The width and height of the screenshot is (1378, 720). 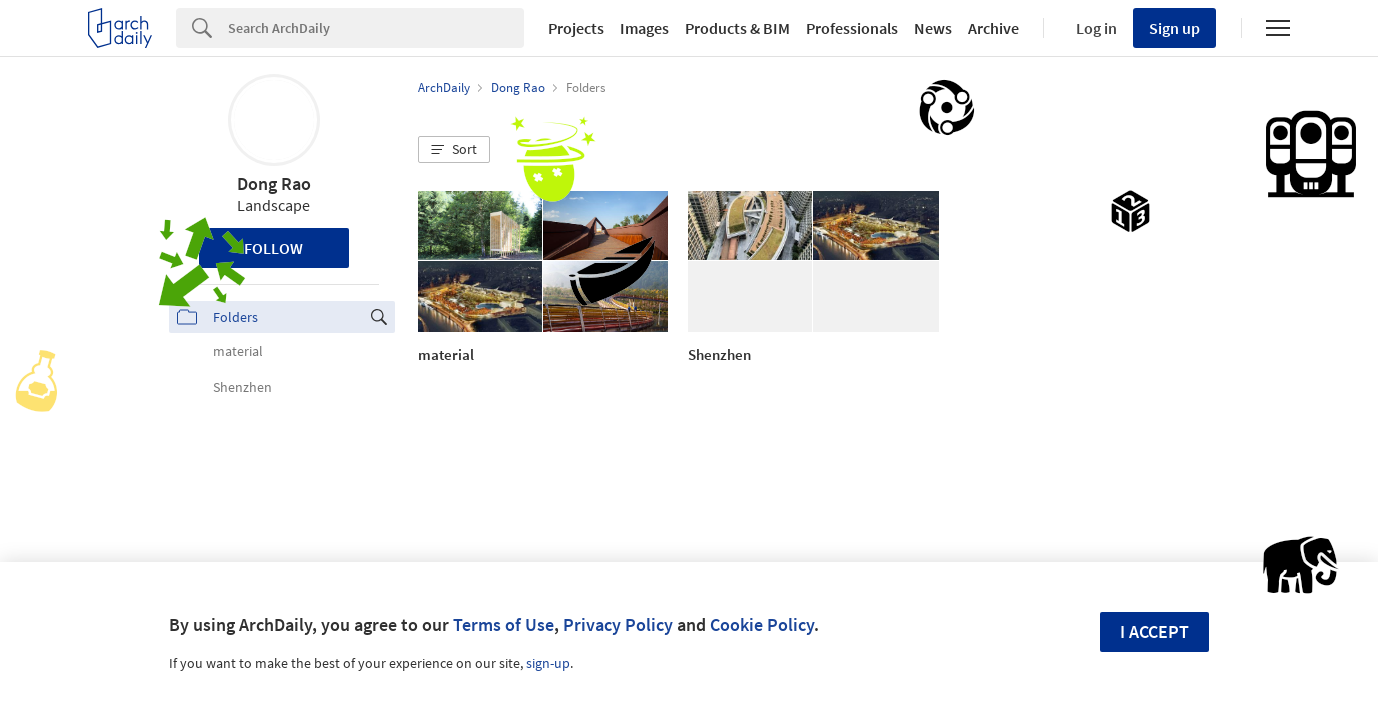 I want to click on access canoe or kayak rental options, so click(x=612, y=271).